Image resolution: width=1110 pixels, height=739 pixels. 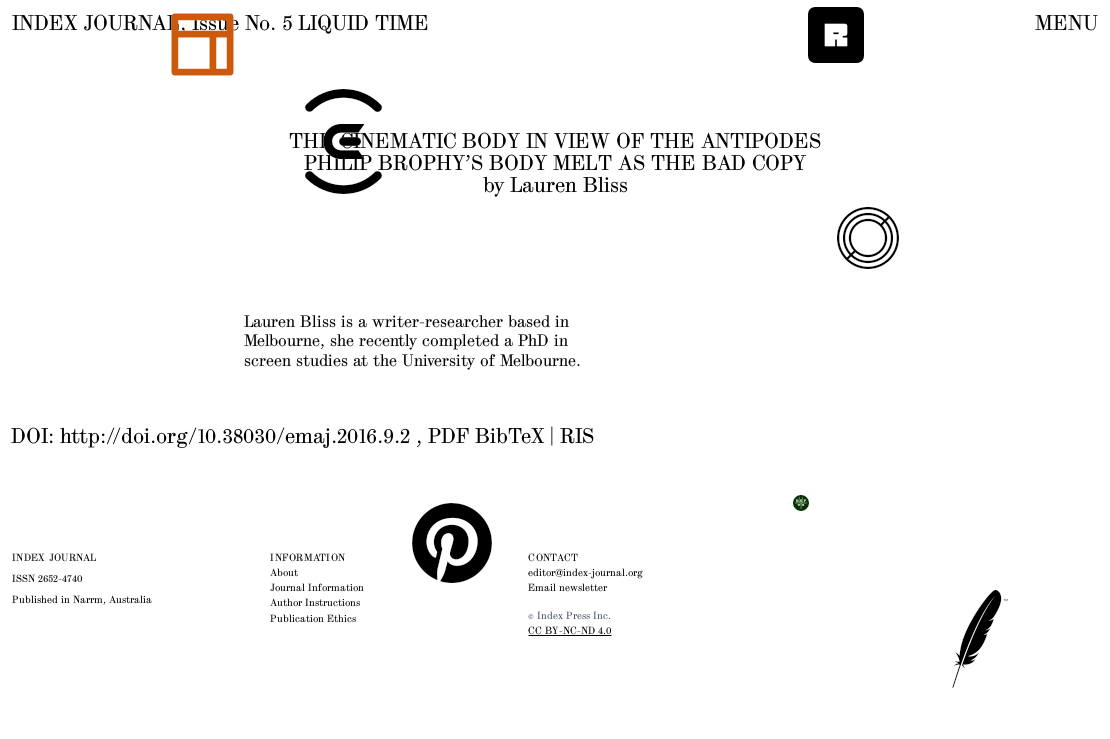 What do you see at coordinates (202, 44) in the screenshot?
I see `change page layout options` at bounding box center [202, 44].